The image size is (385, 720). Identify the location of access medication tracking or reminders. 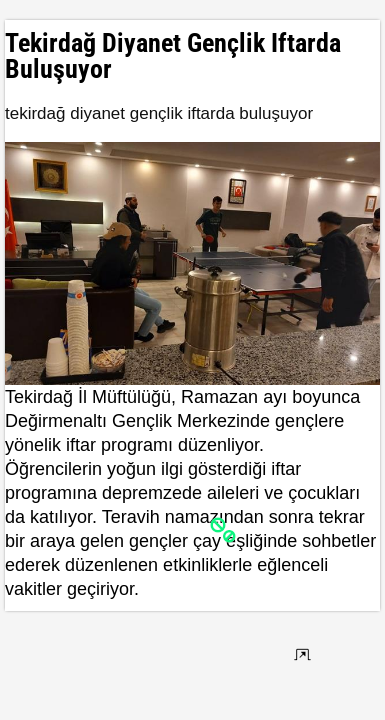
(223, 530).